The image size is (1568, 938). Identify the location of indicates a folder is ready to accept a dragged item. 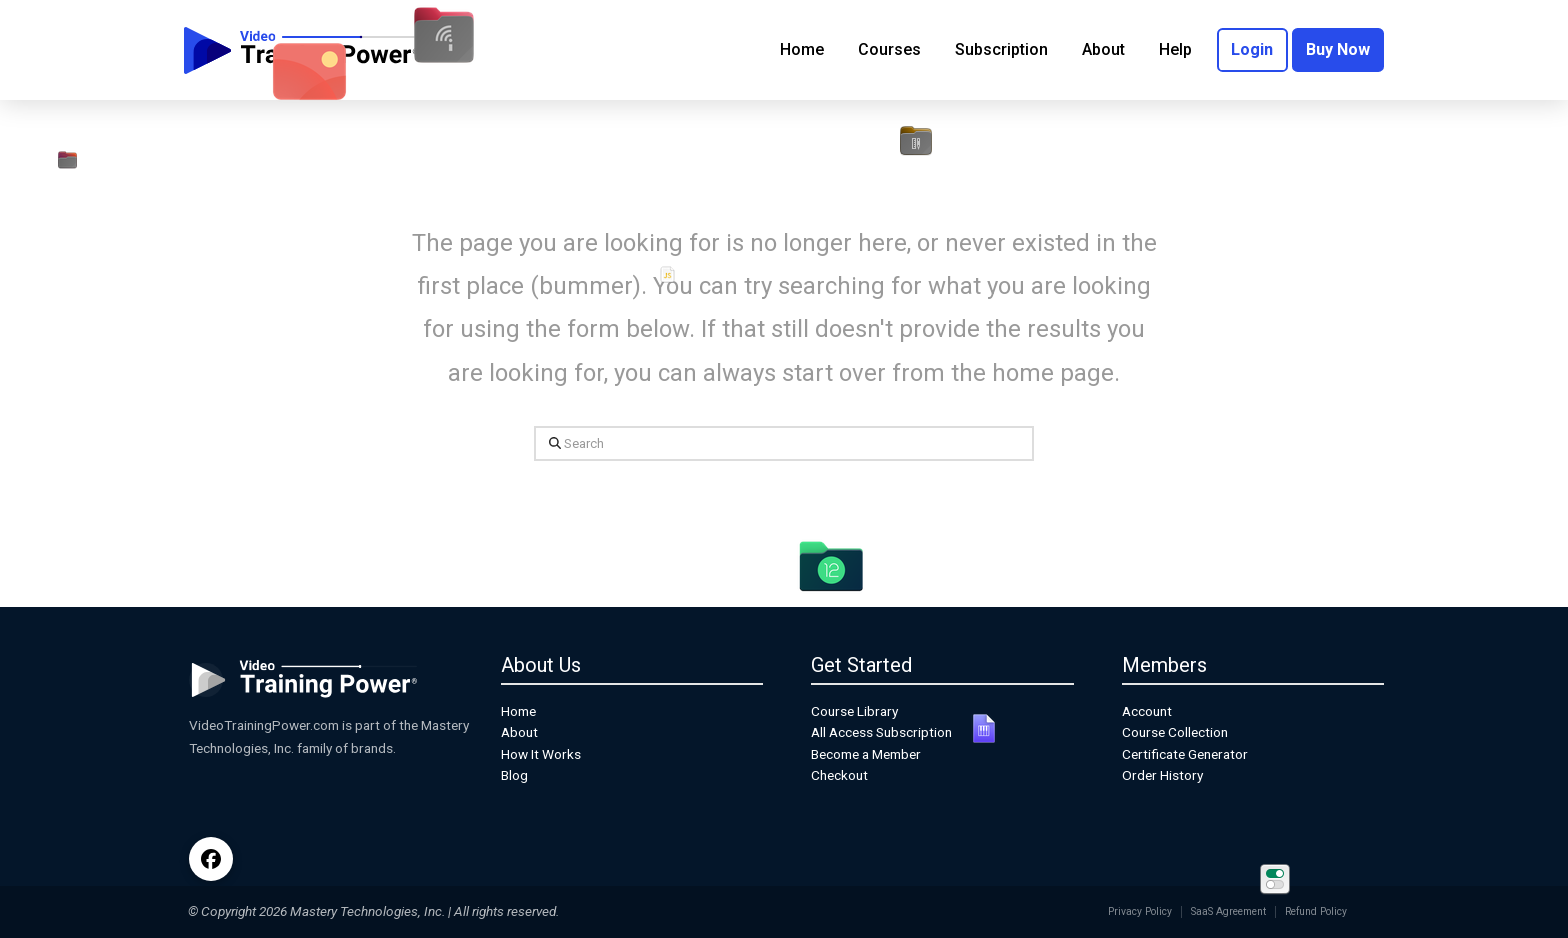
(67, 159).